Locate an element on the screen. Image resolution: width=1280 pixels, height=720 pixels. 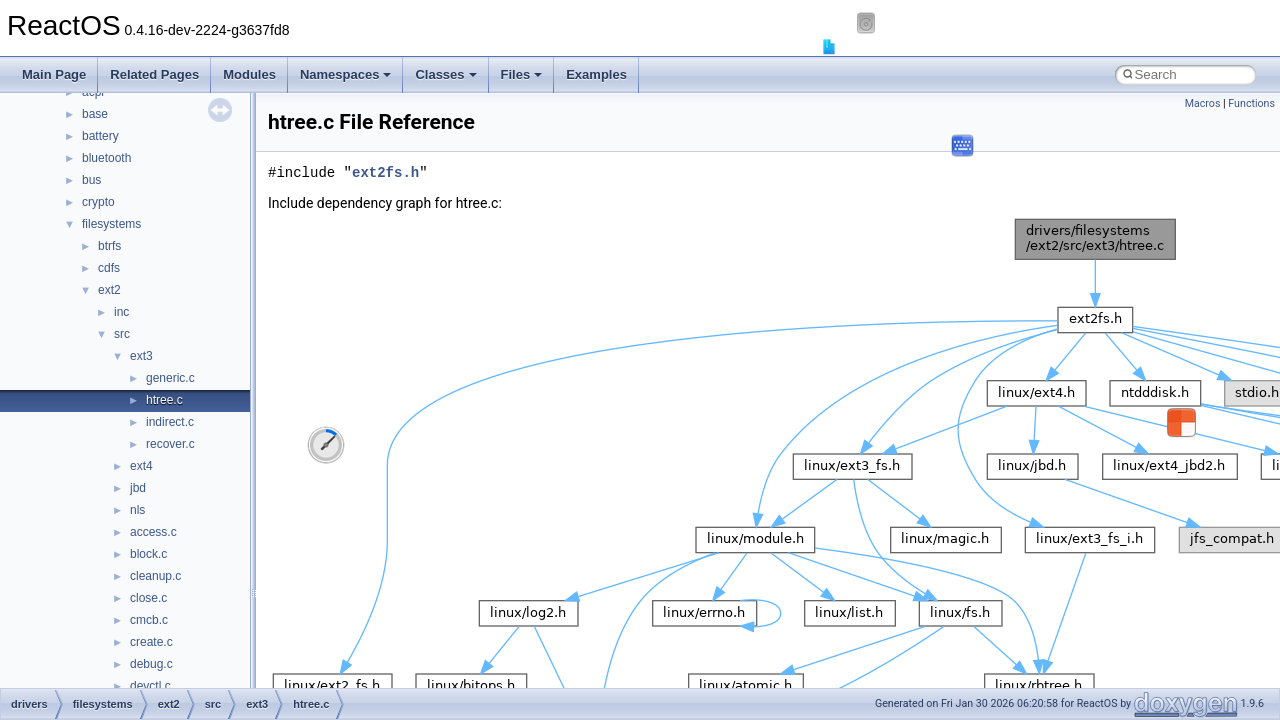
access hard drive storage is located at coordinates (866, 23).